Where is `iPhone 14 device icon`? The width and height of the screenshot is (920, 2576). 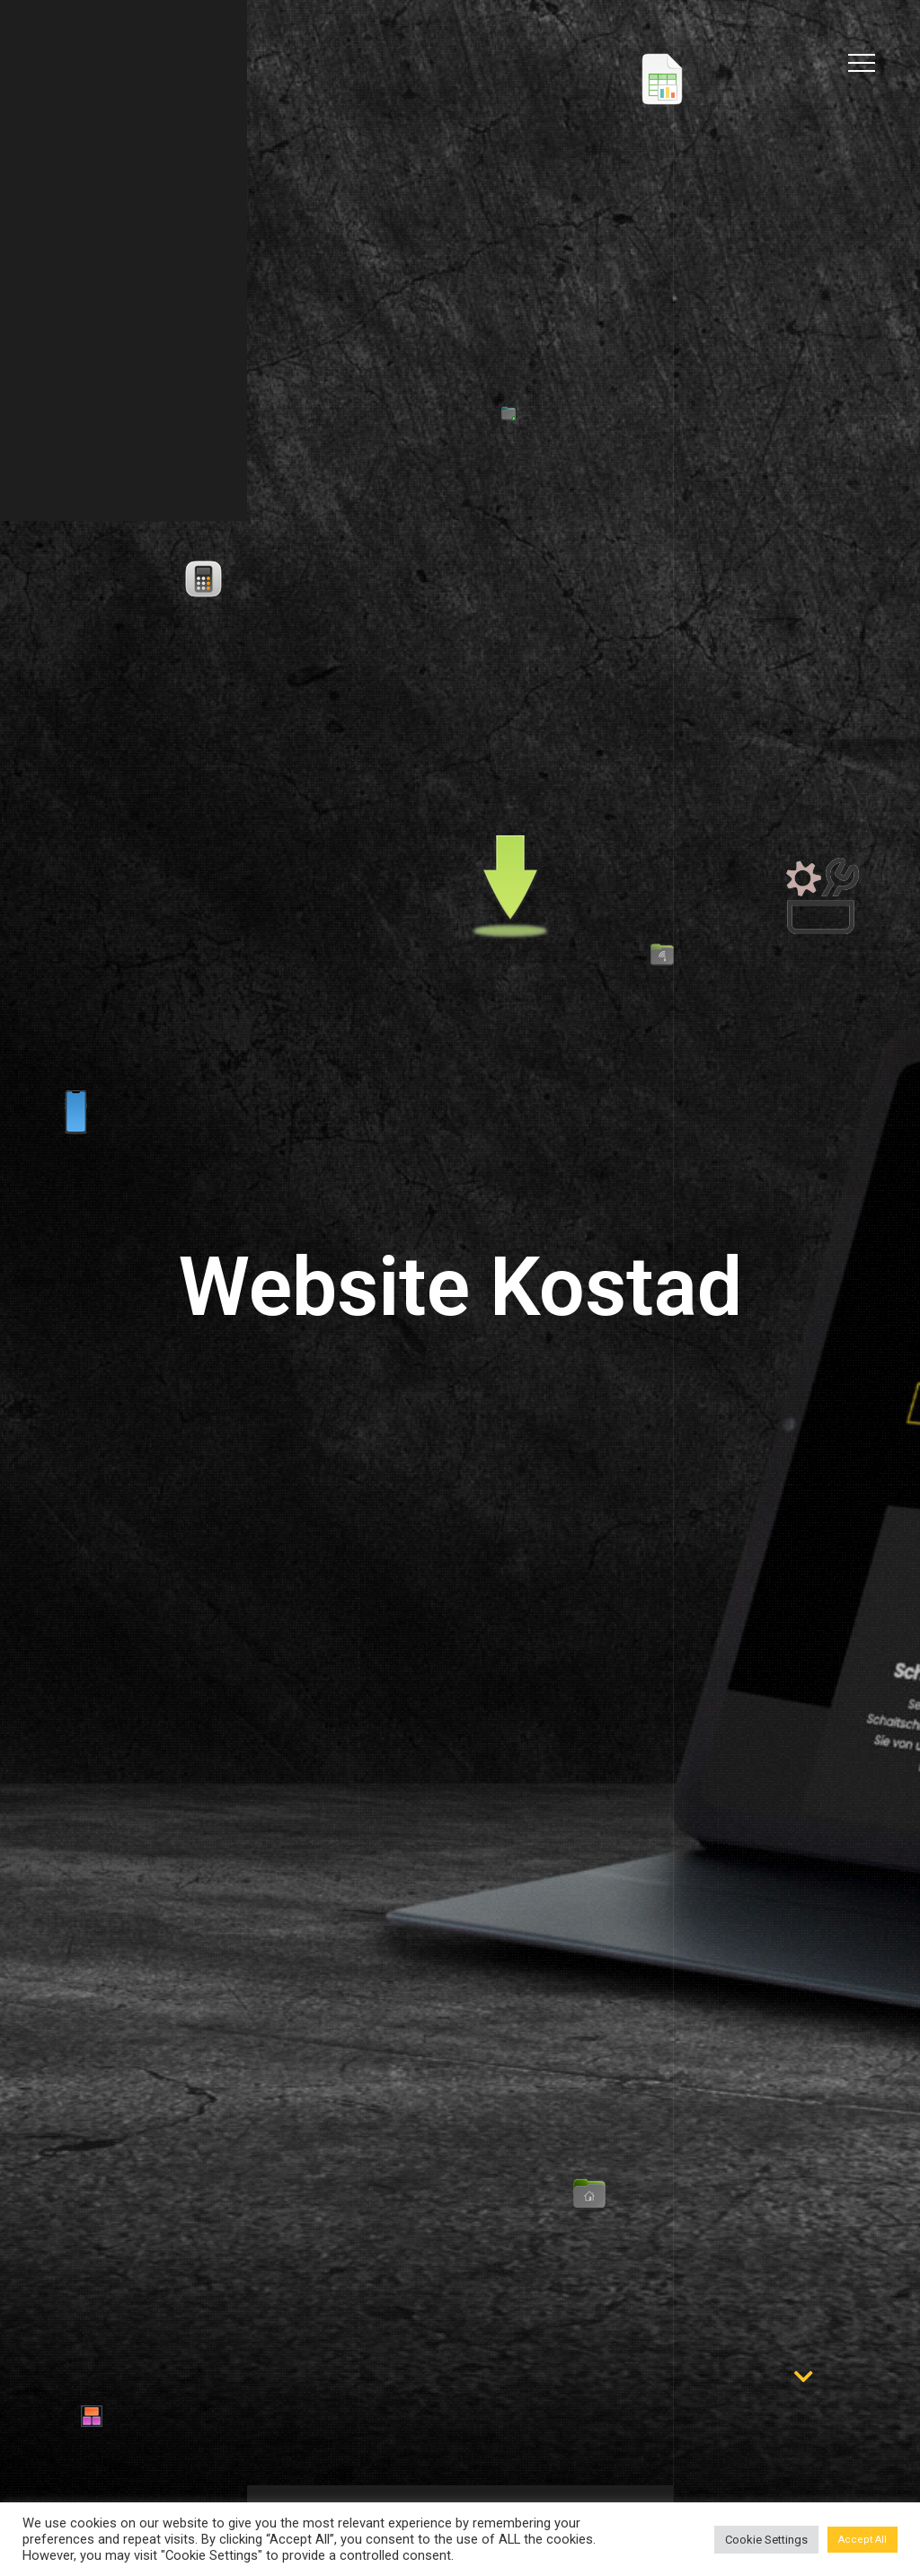
iPhone 14 device icon is located at coordinates (75, 1112).